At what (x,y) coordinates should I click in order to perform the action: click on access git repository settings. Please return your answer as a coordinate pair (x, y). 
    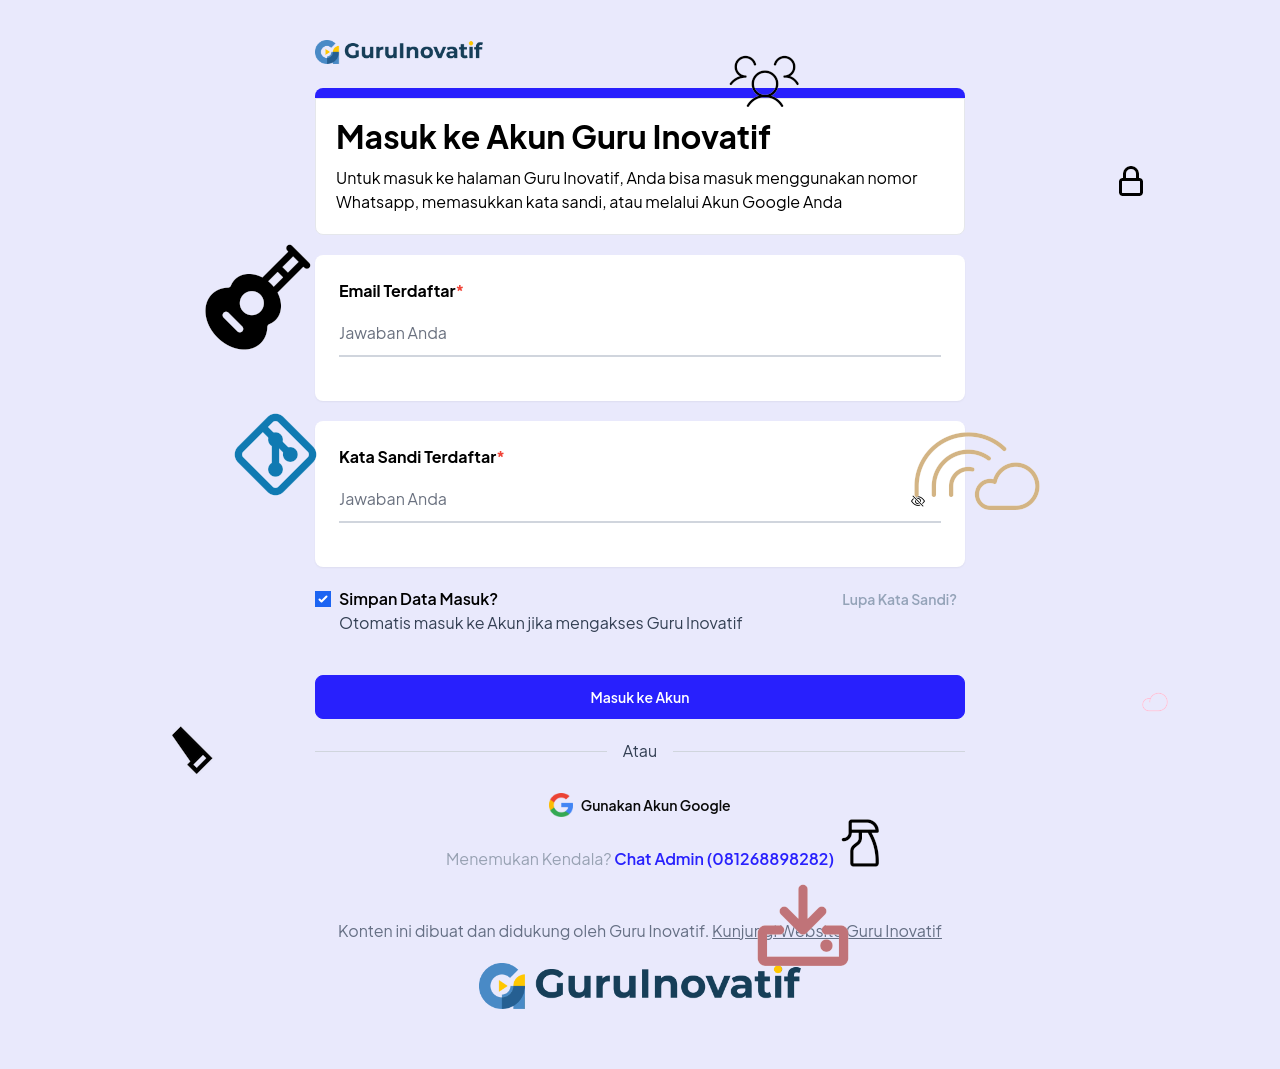
    Looking at the image, I should click on (275, 454).